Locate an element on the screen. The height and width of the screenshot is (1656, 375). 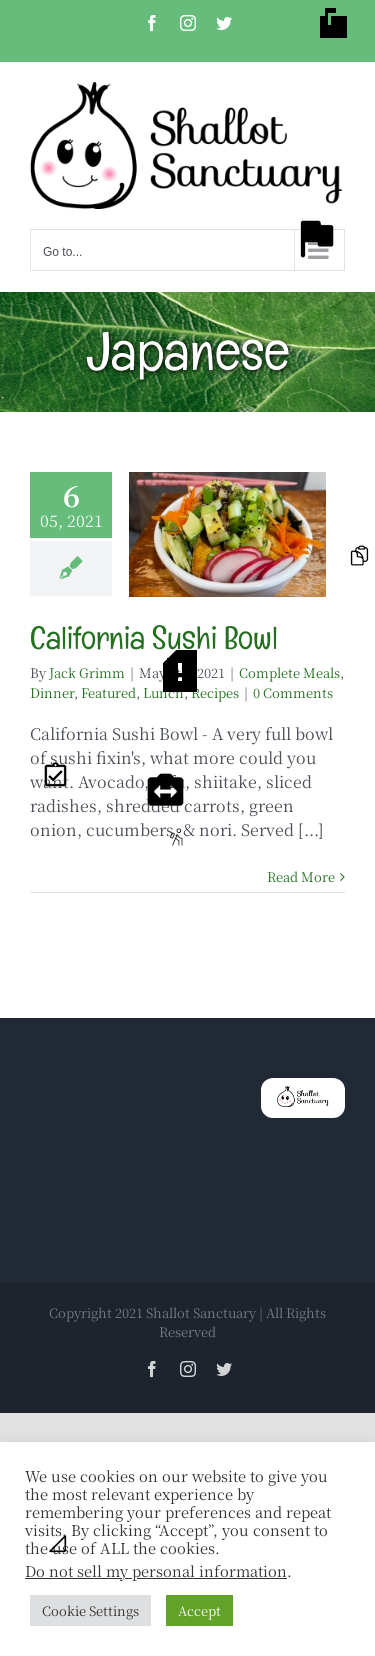
indicates unread mail in your mailbox is located at coordinates (333, 24).